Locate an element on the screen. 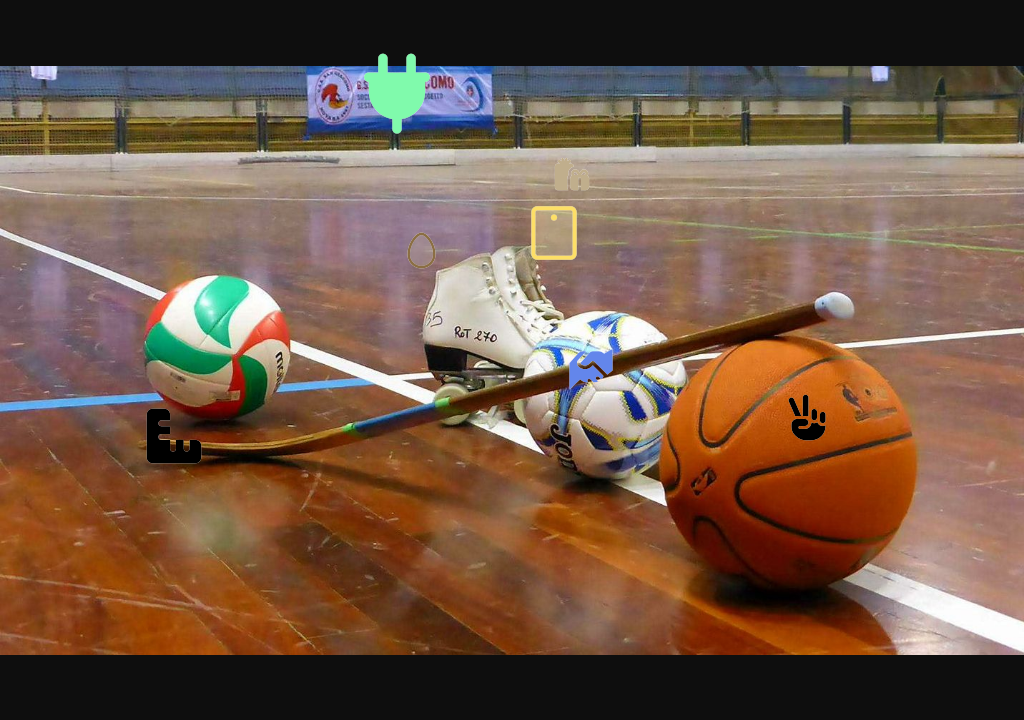 Image resolution: width=1024 pixels, height=720 pixels. connect to power source is located at coordinates (397, 96).